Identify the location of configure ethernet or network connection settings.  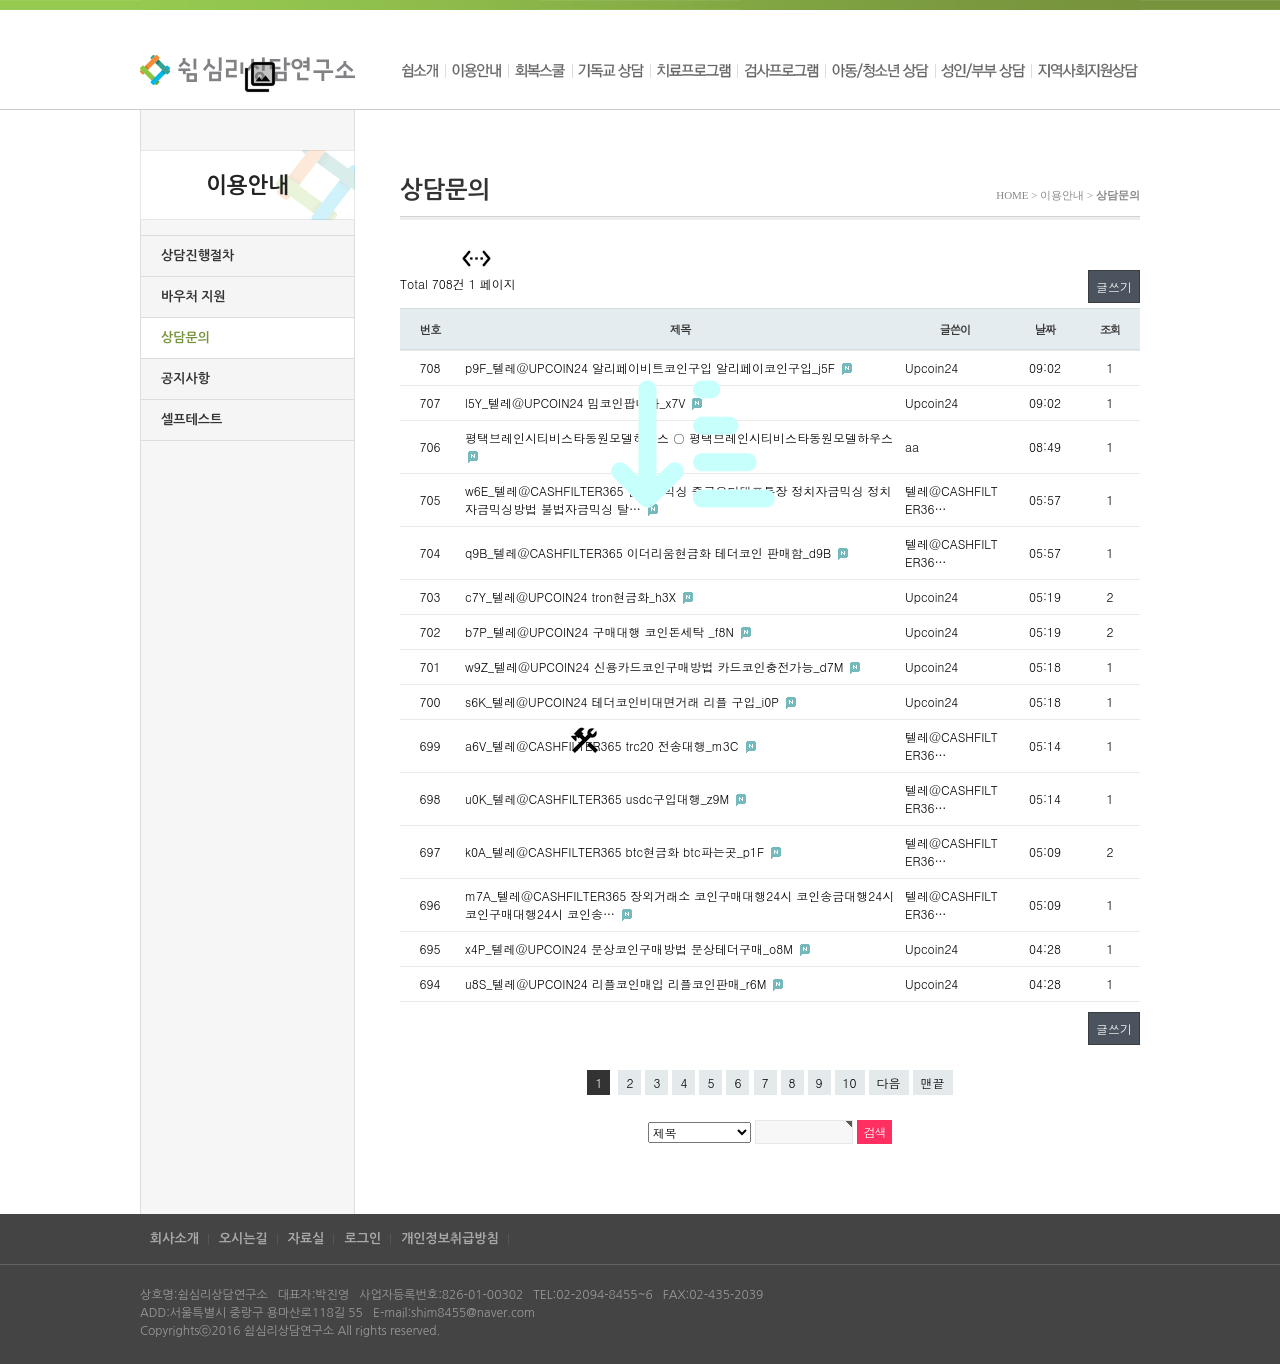
(476, 258).